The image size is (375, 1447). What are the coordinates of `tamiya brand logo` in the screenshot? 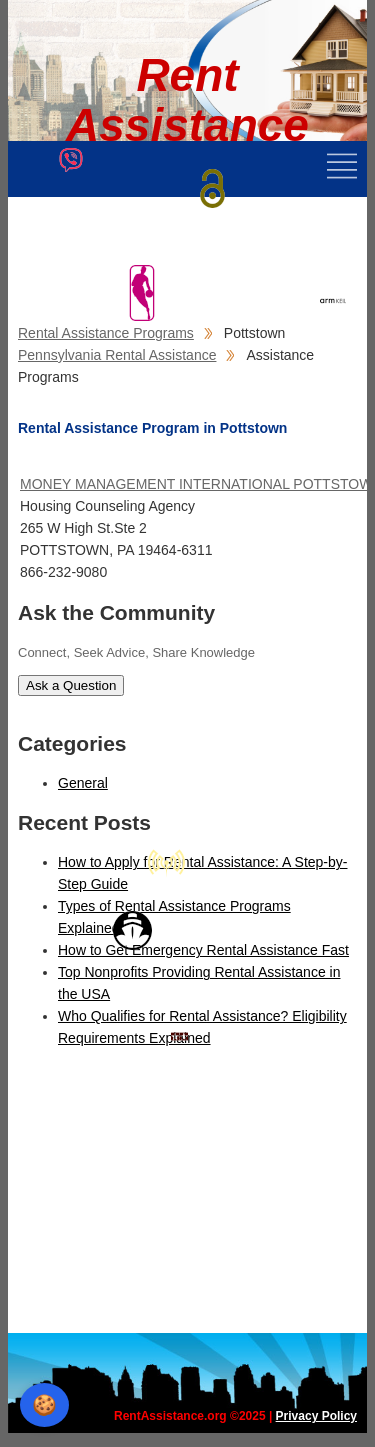 It's located at (179, 1036).